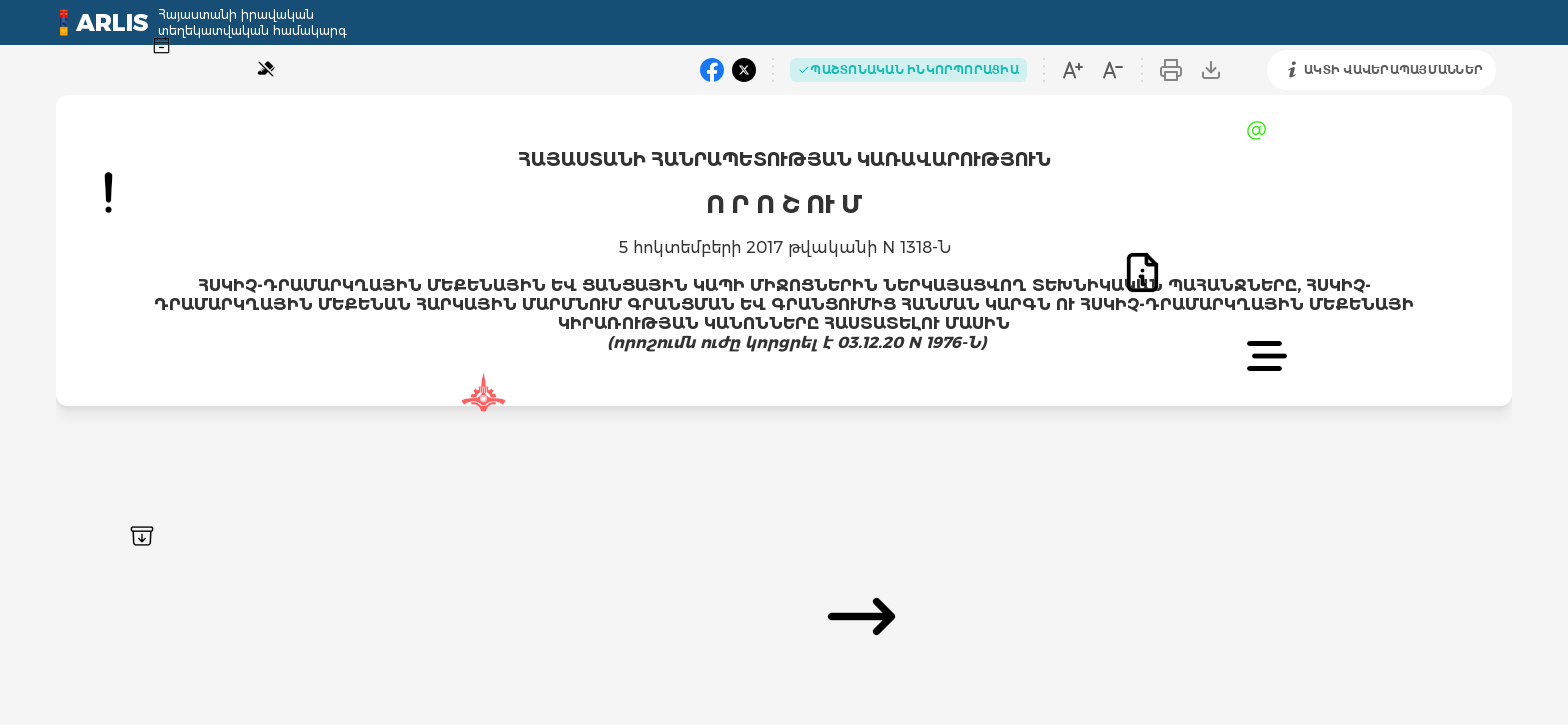  Describe the element at coordinates (1142, 272) in the screenshot. I see `view file details or properties` at that location.